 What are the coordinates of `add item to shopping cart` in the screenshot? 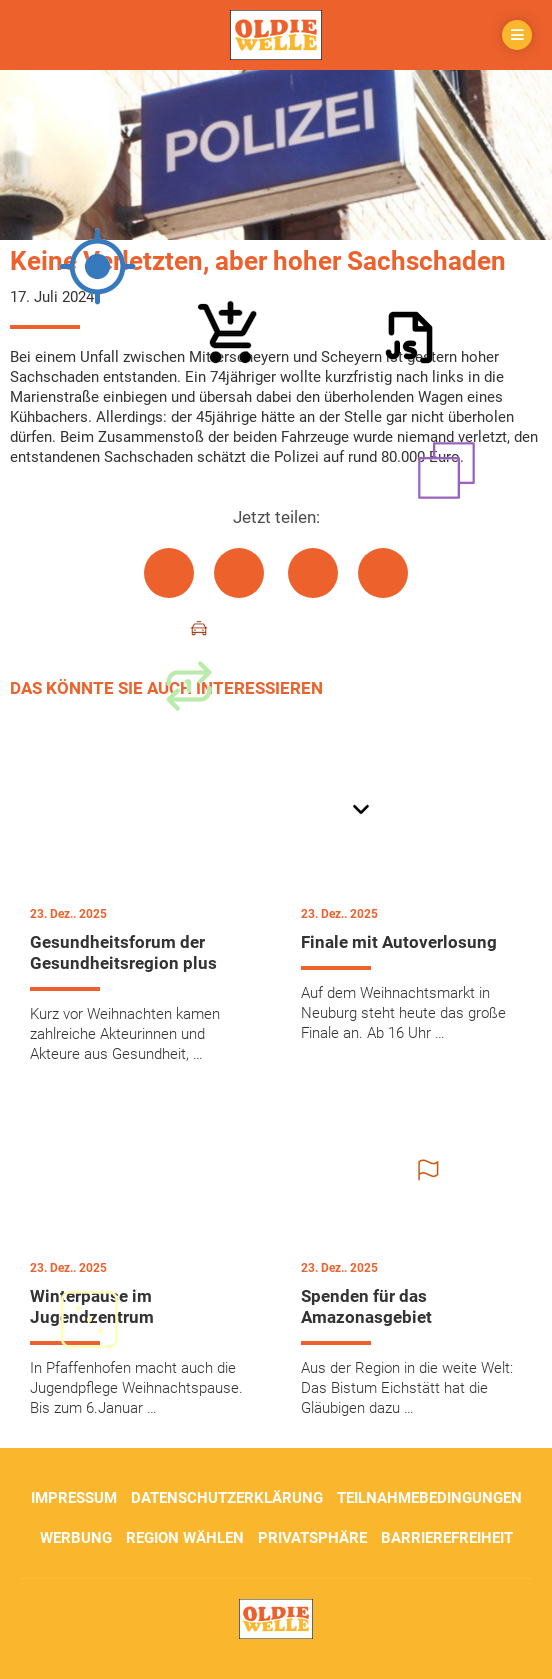 It's located at (230, 333).